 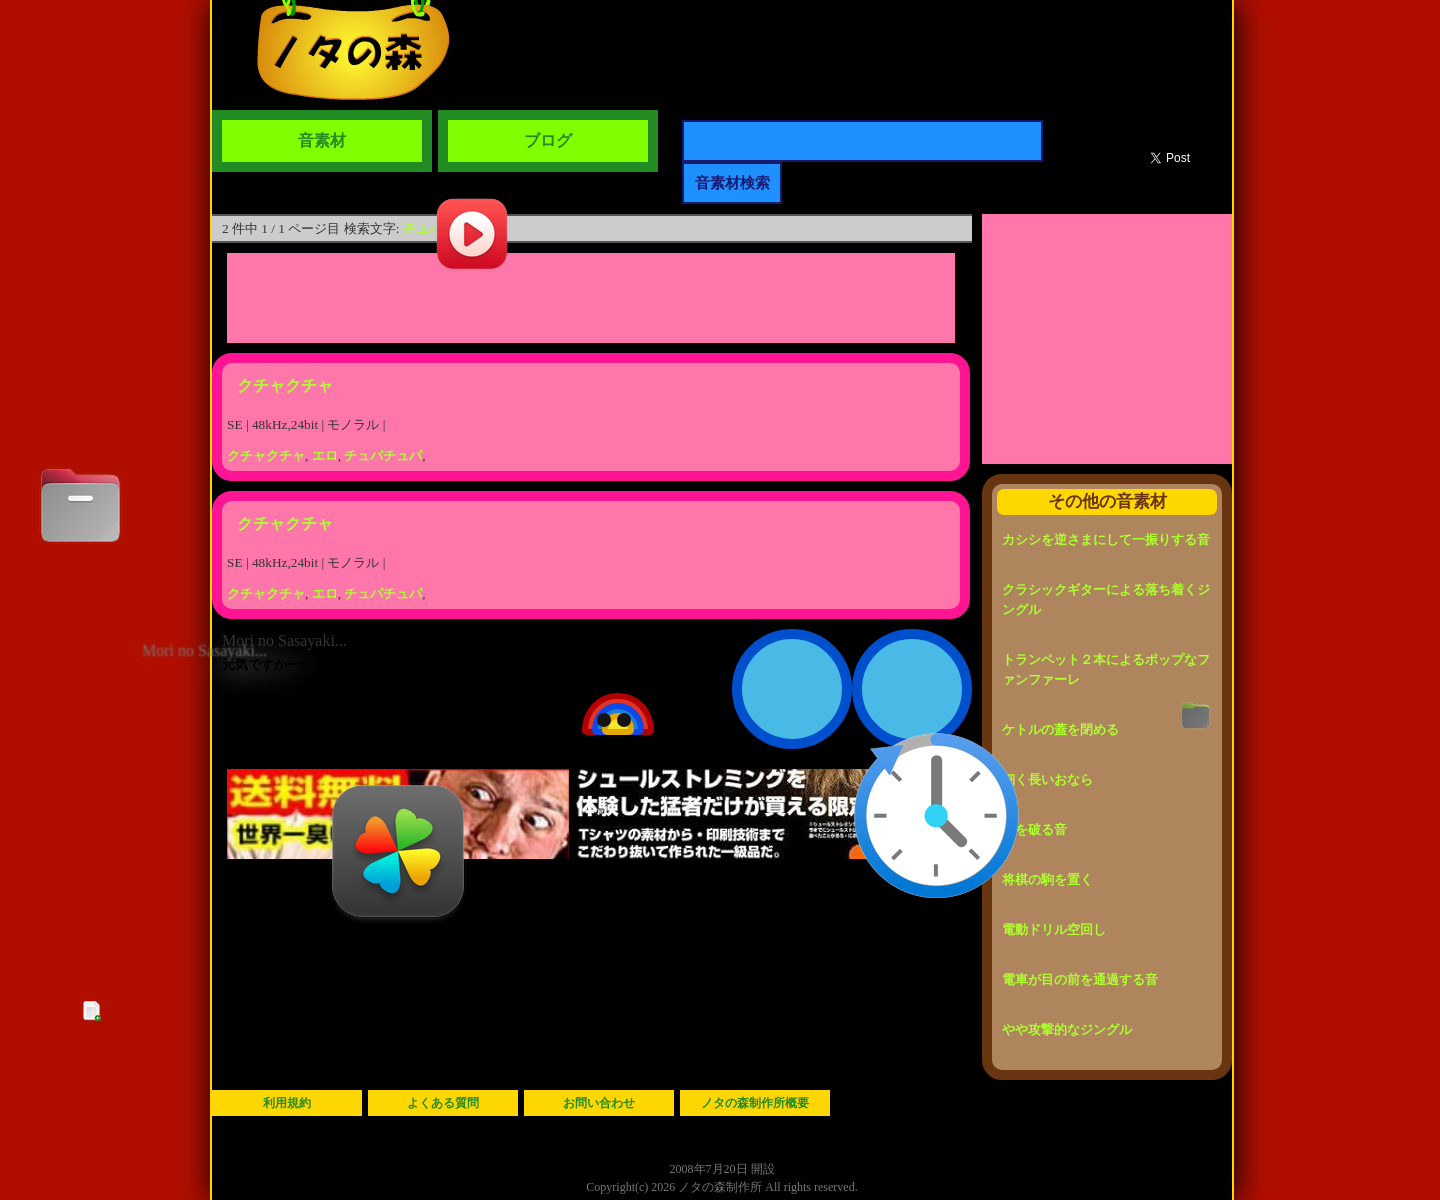 What do you see at coordinates (80, 505) in the screenshot?
I see `open the file manager application` at bounding box center [80, 505].